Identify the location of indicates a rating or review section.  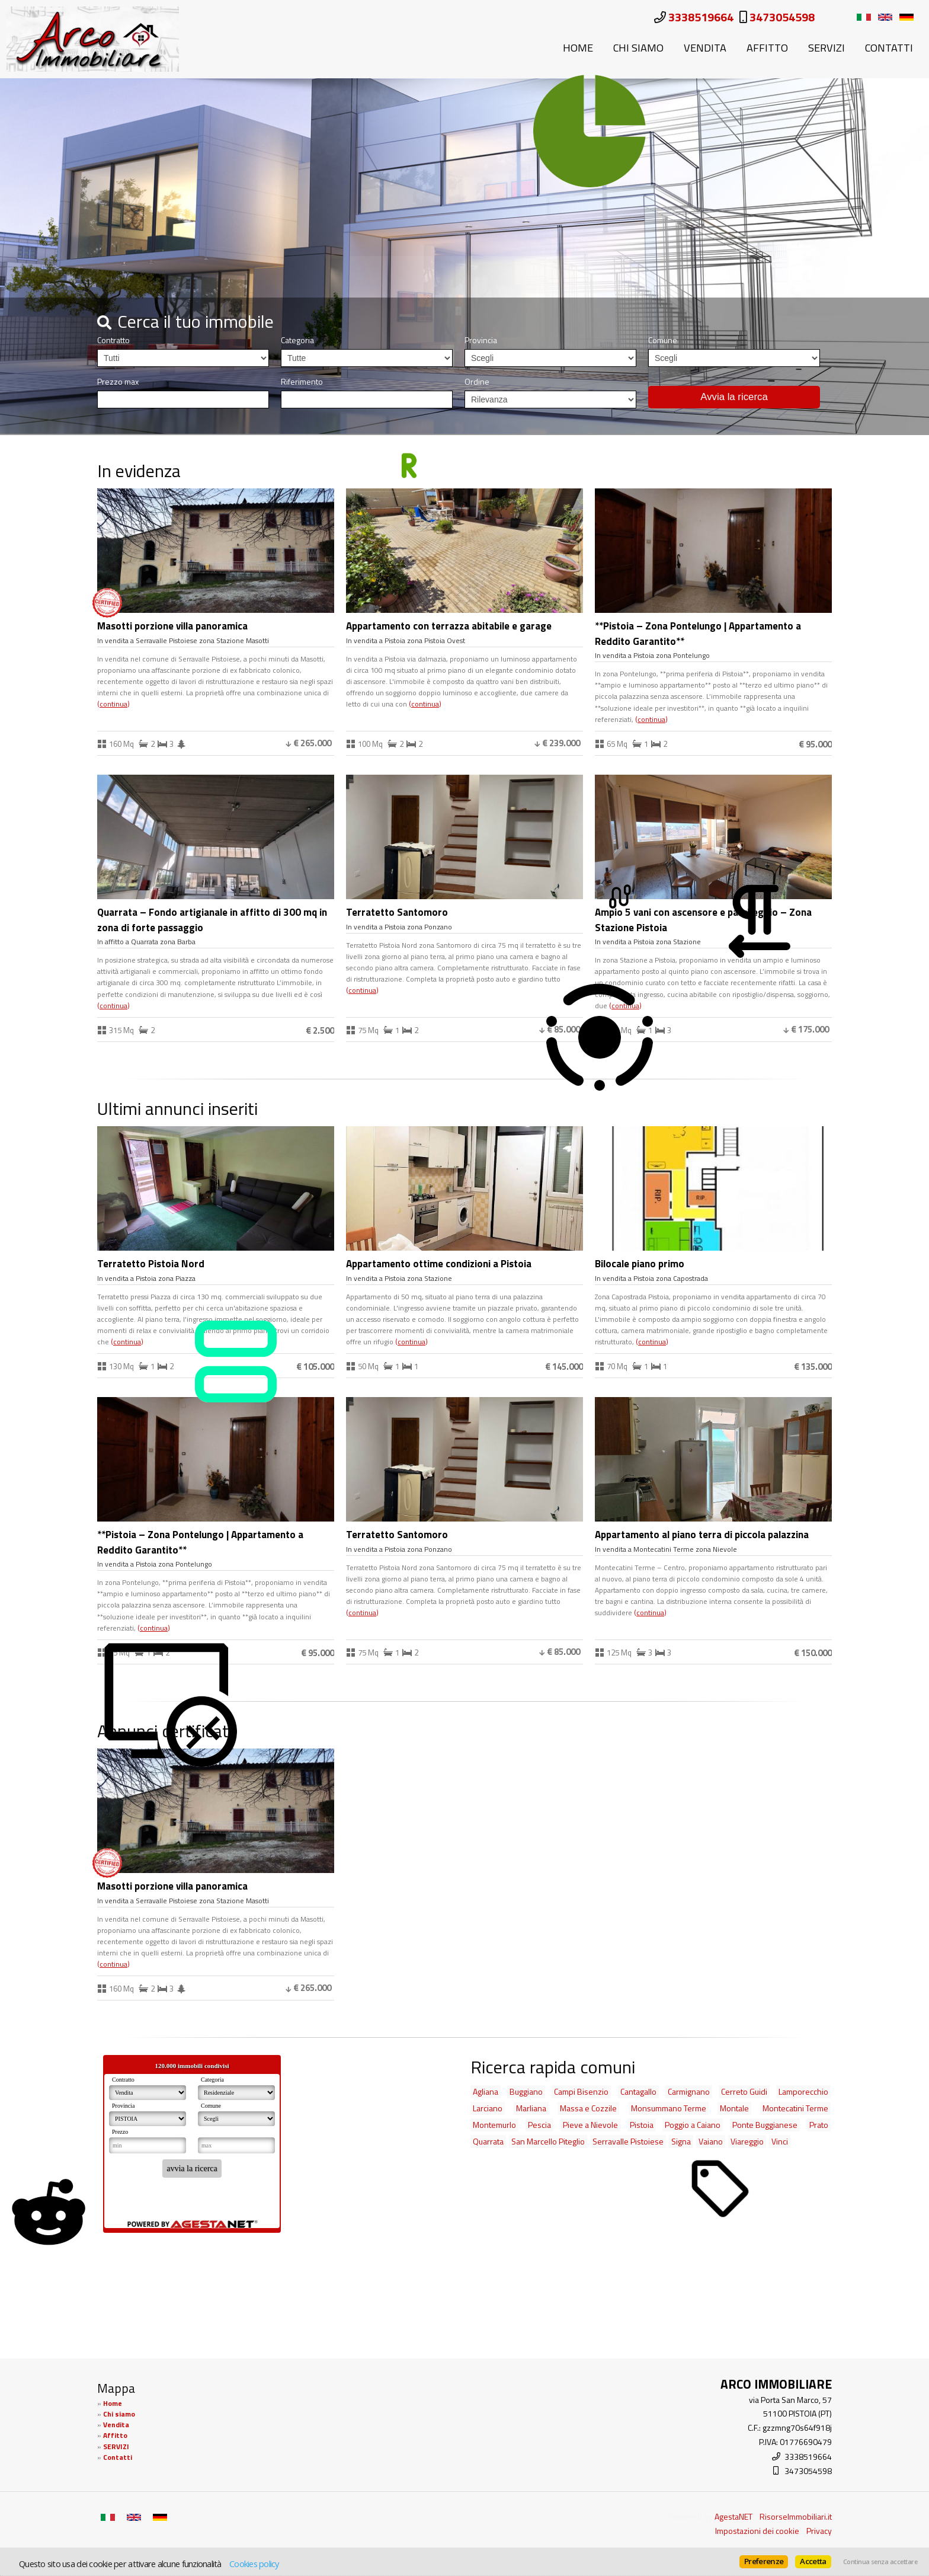
(409, 465).